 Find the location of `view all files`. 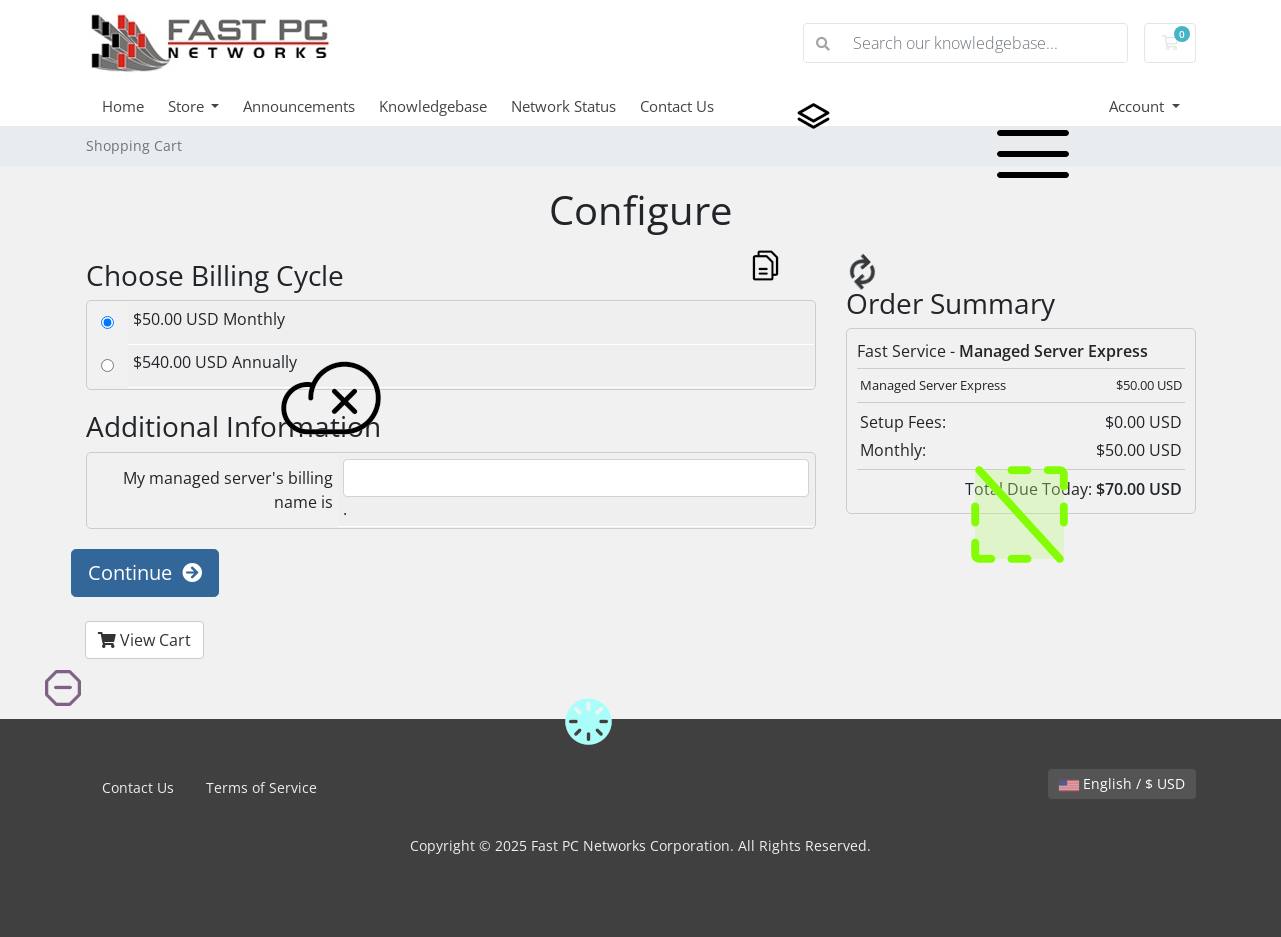

view all files is located at coordinates (765, 265).